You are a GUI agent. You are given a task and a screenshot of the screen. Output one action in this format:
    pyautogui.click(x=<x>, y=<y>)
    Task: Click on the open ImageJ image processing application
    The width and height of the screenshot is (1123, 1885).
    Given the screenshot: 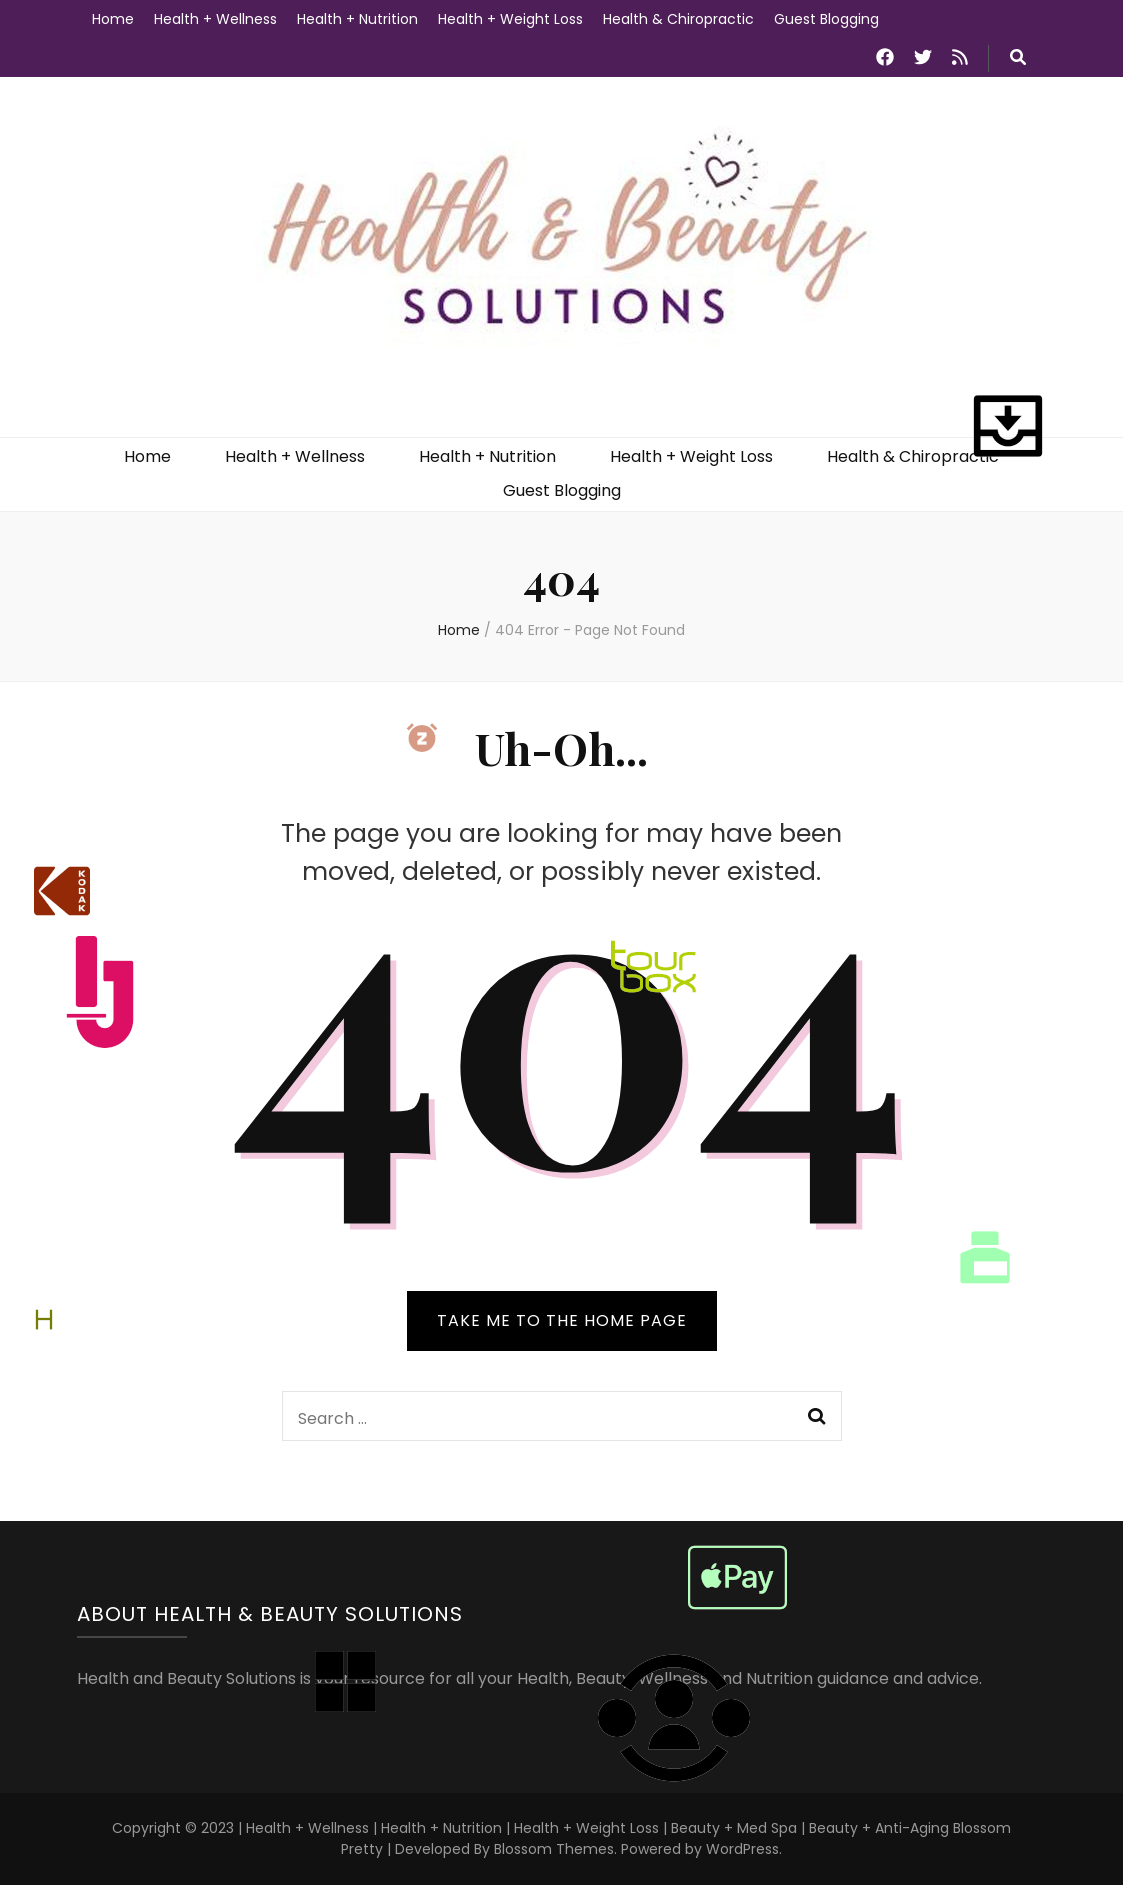 What is the action you would take?
    pyautogui.click(x=100, y=992)
    